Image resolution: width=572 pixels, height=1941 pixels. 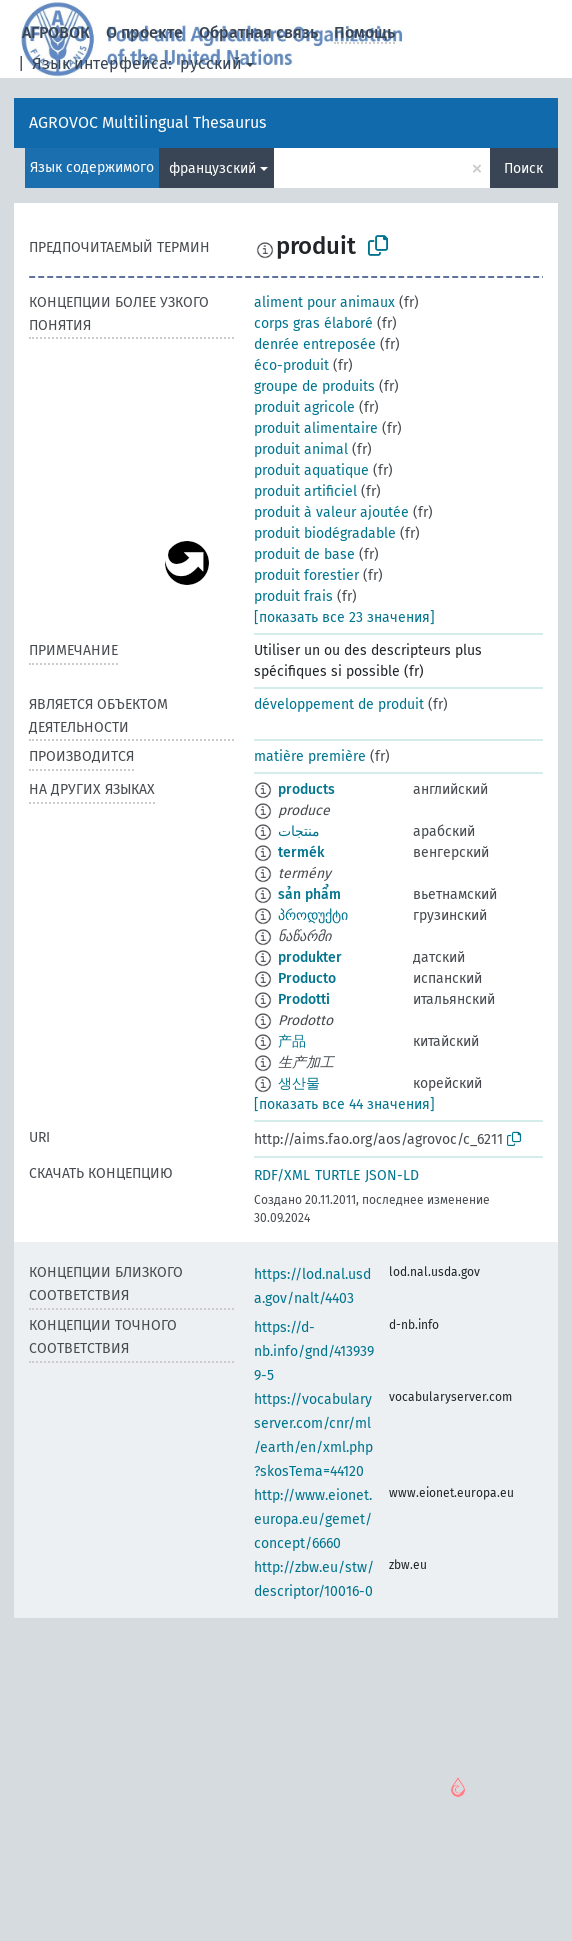 What do you see at coordinates (458, 1787) in the screenshot?
I see `open deluge torrent client` at bounding box center [458, 1787].